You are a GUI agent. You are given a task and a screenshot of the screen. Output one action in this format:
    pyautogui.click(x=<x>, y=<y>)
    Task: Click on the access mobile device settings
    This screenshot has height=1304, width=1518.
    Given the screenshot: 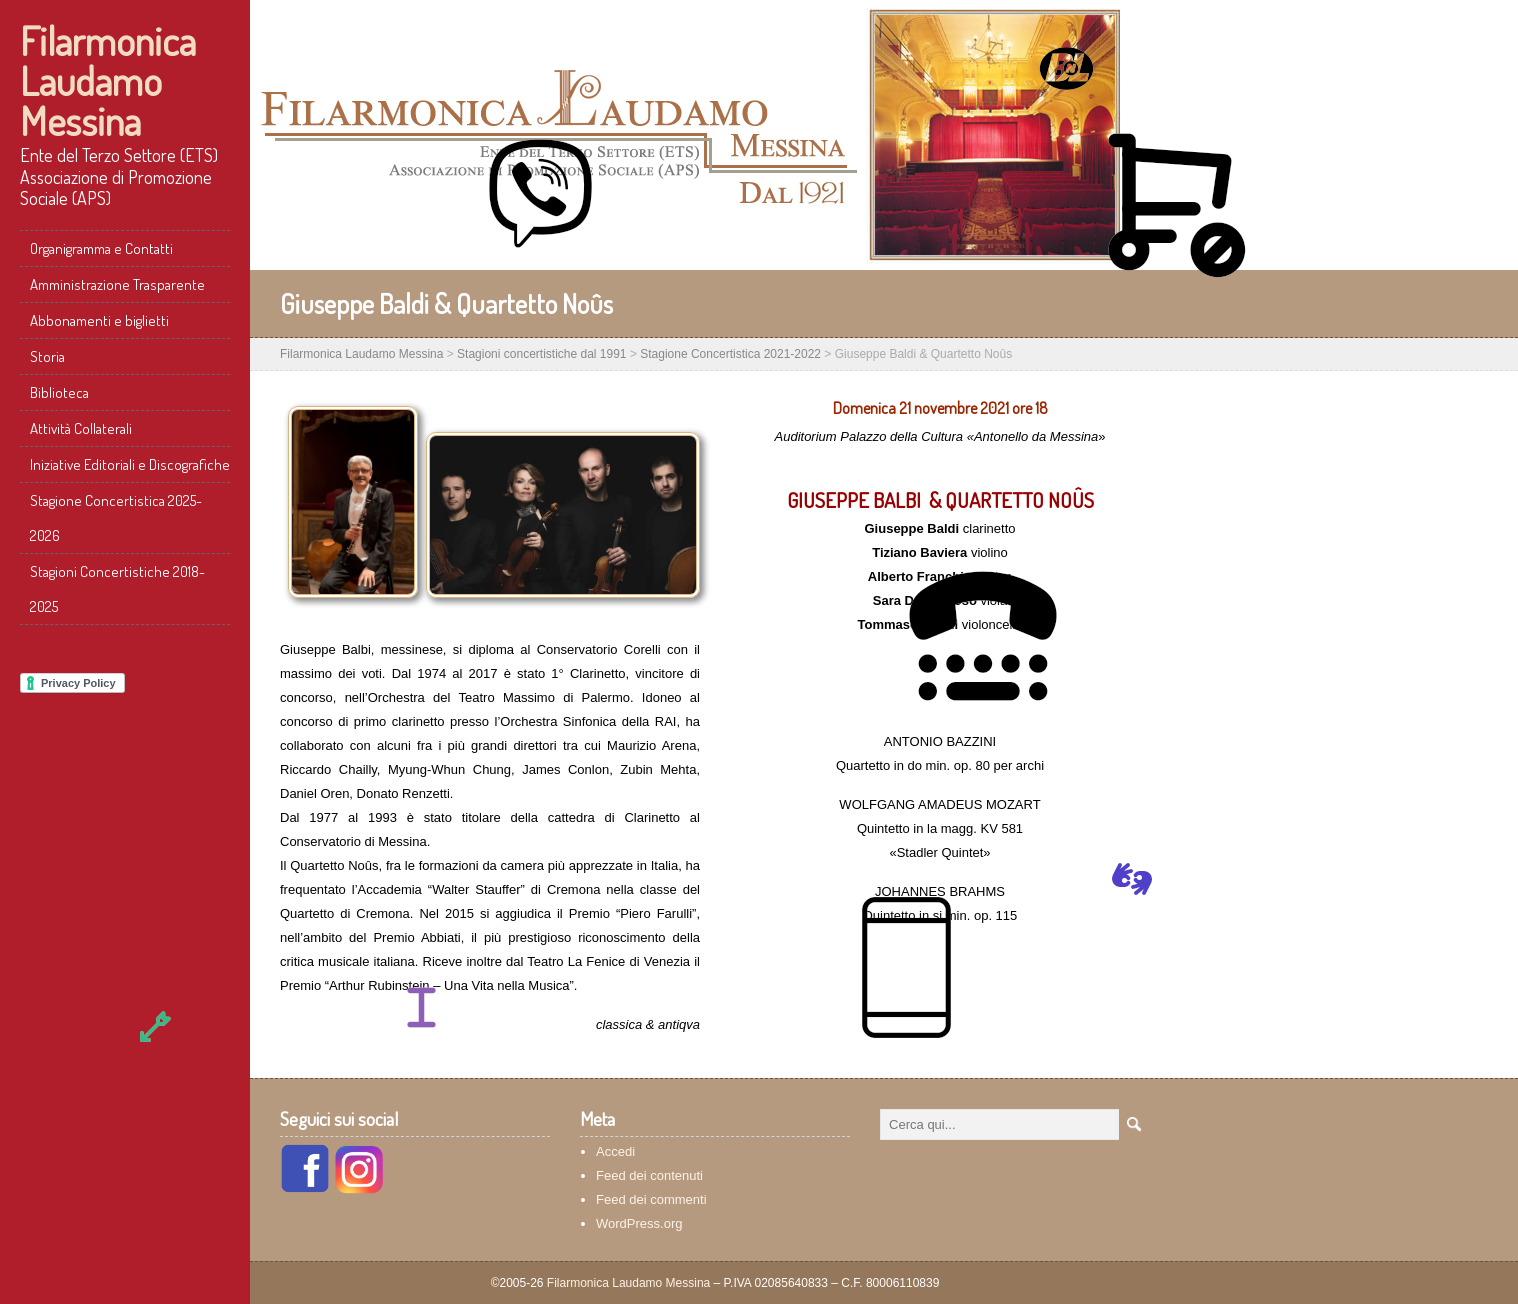 What is the action you would take?
    pyautogui.click(x=906, y=967)
    